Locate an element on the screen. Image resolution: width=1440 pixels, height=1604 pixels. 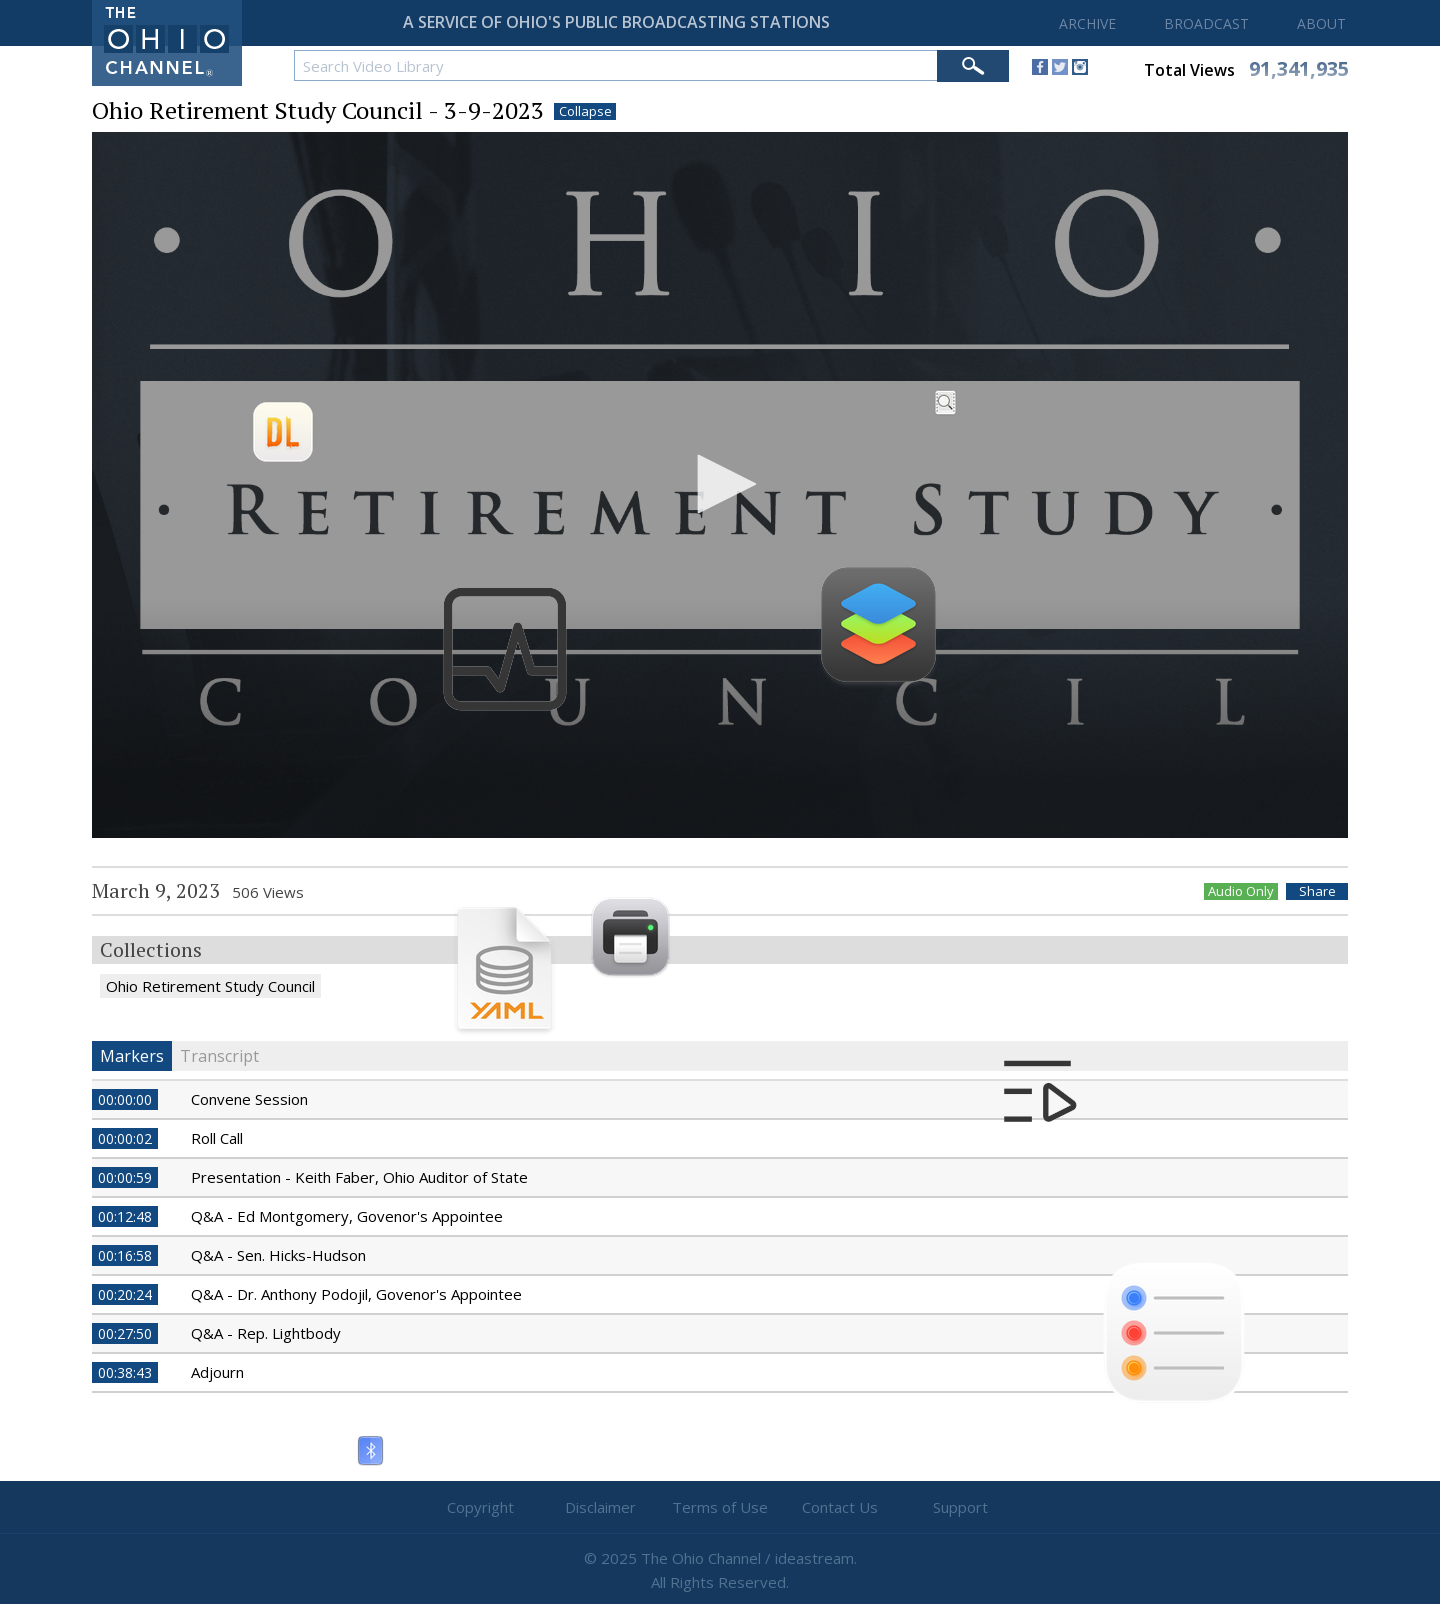
a yaml configuration file is located at coordinates (504, 970).